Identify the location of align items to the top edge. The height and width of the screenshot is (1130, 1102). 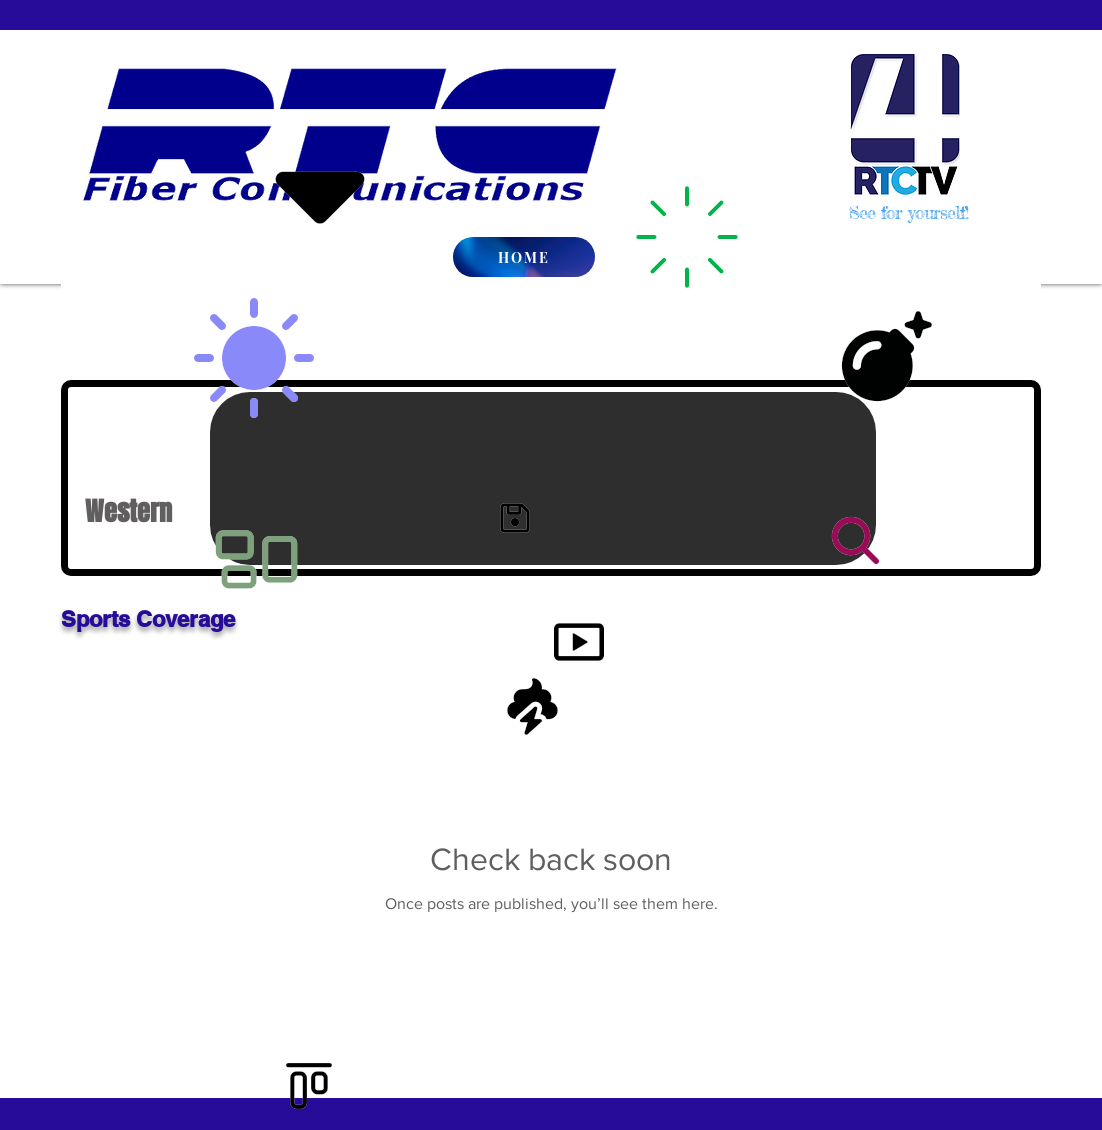
(309, 1086).